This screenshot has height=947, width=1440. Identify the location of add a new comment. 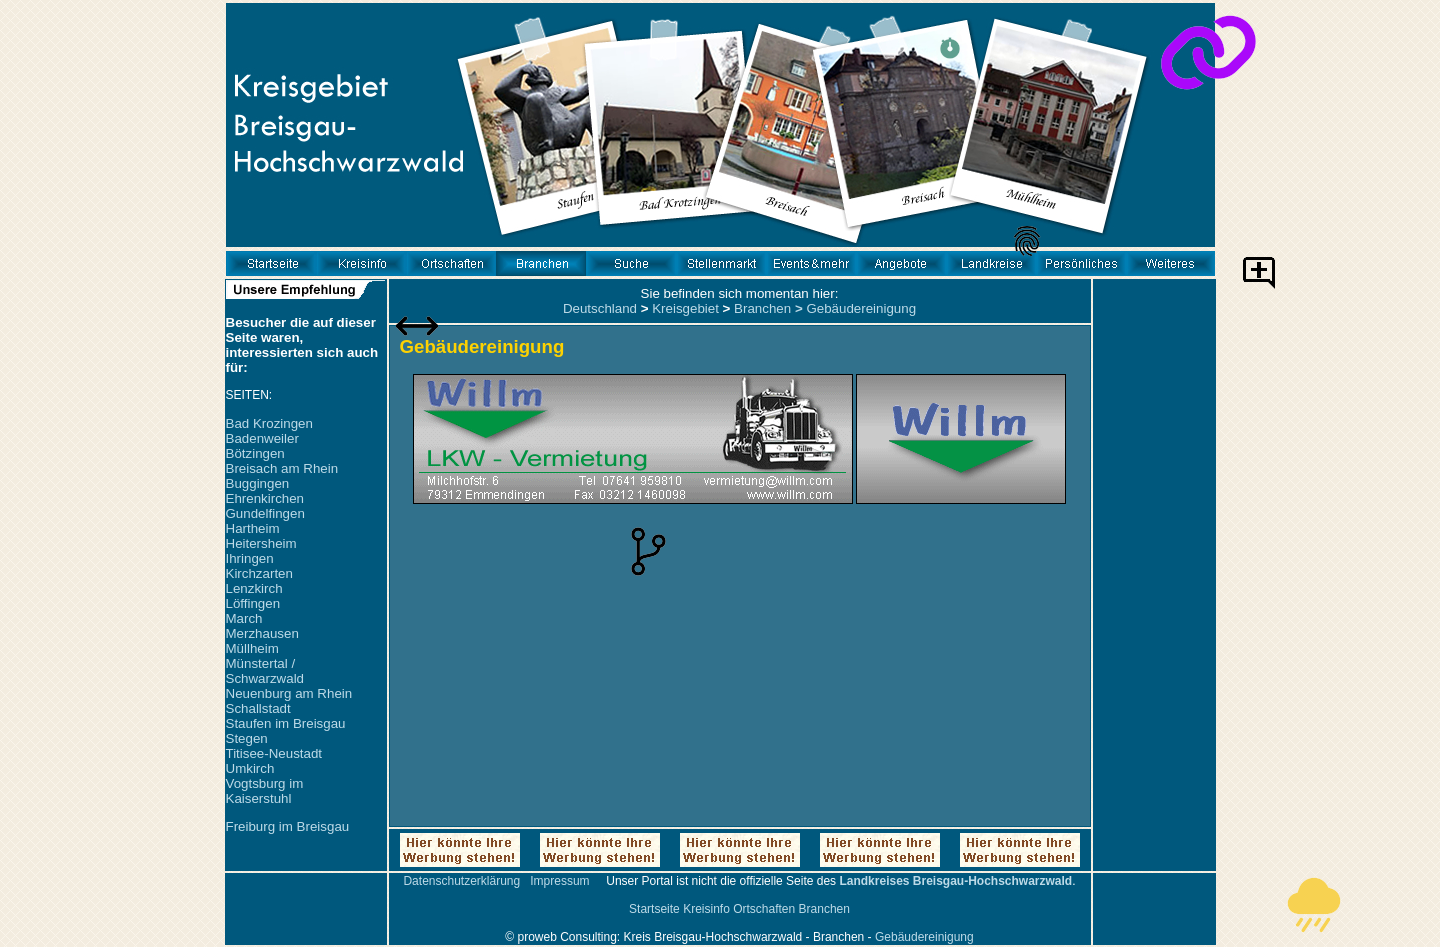
(1259, 273).